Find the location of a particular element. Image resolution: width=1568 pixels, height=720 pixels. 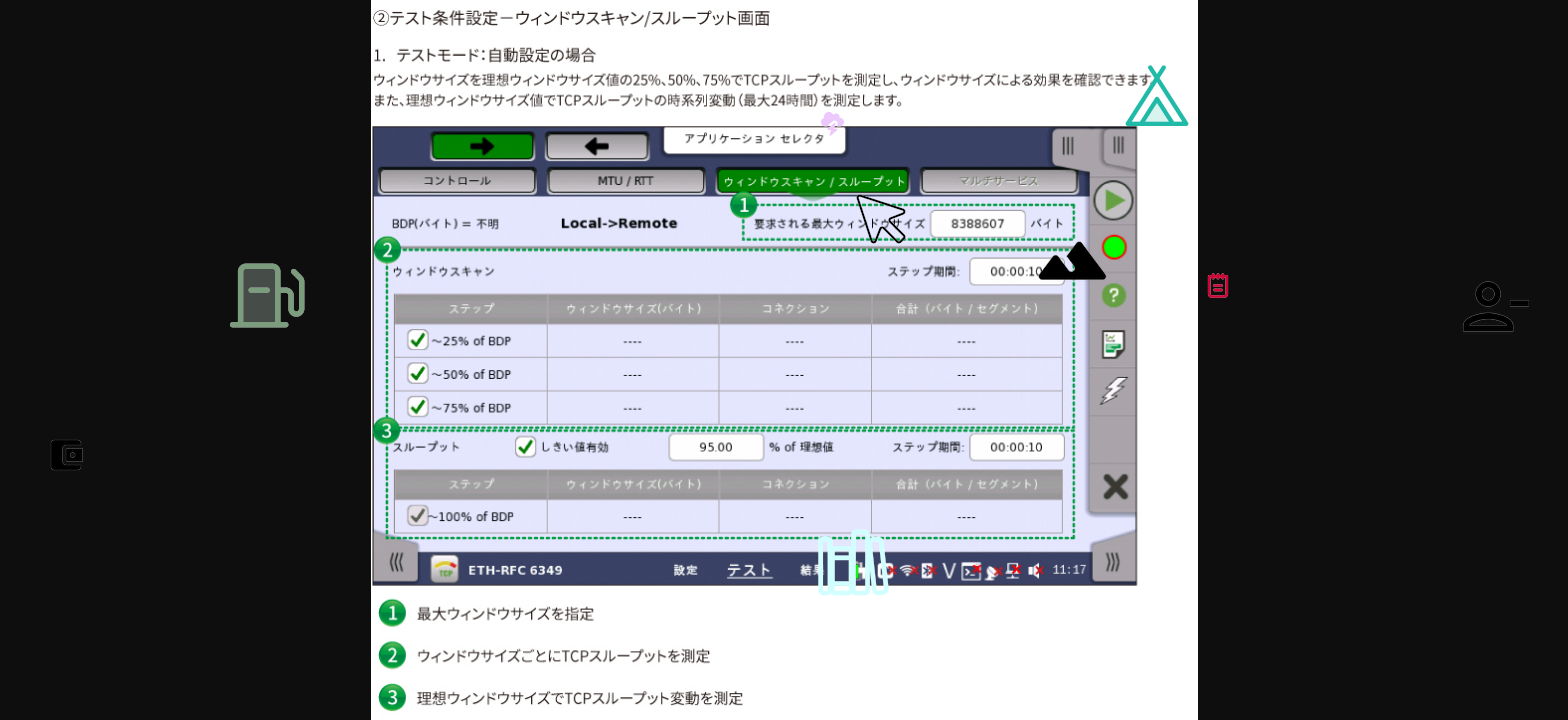

mouse cursor indicator is located at coordinates (881, 219).